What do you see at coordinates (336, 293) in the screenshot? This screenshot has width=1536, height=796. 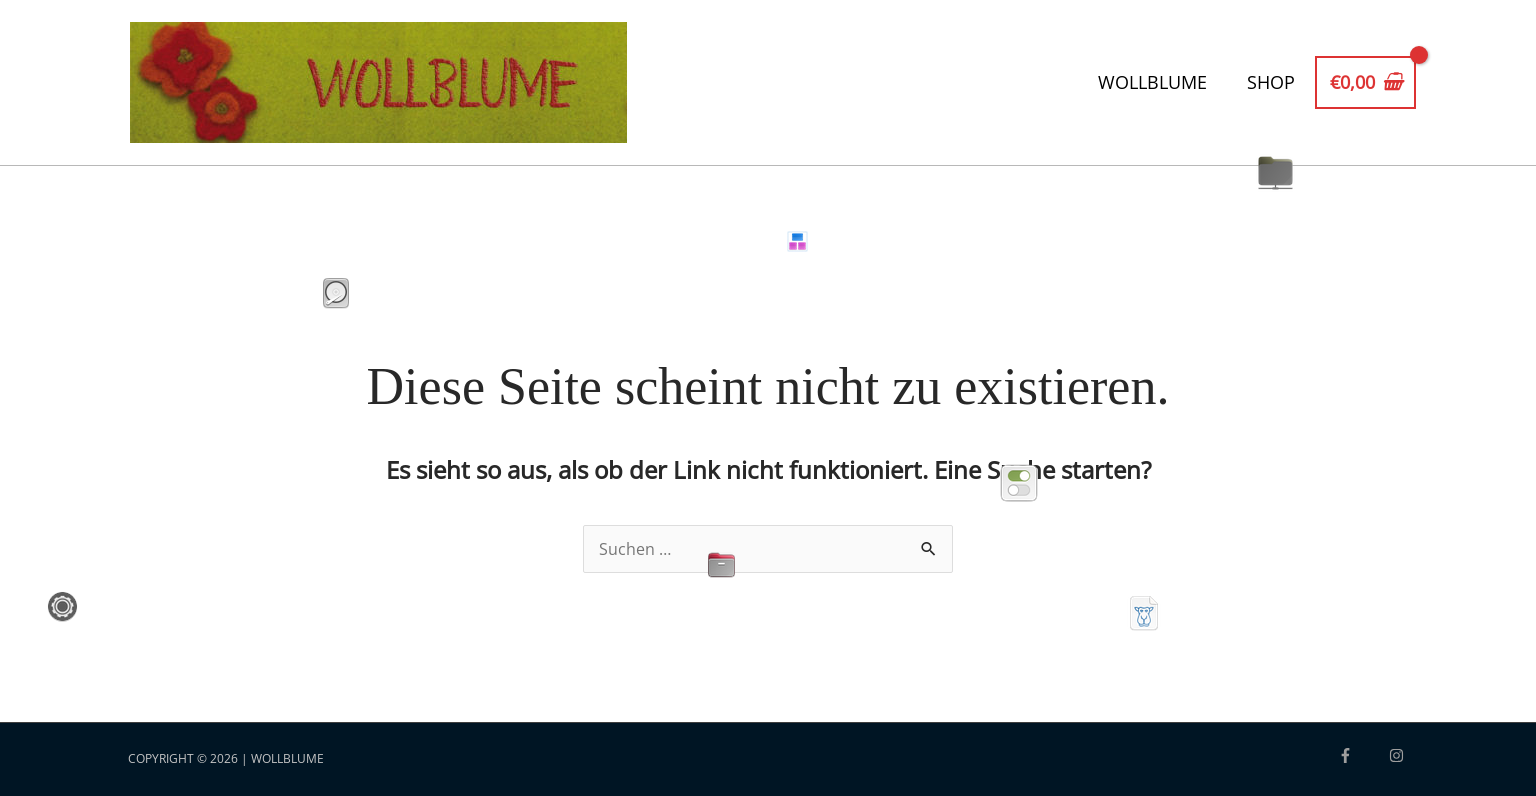 I see `open disk management utility` at bounding box center [336, 293].